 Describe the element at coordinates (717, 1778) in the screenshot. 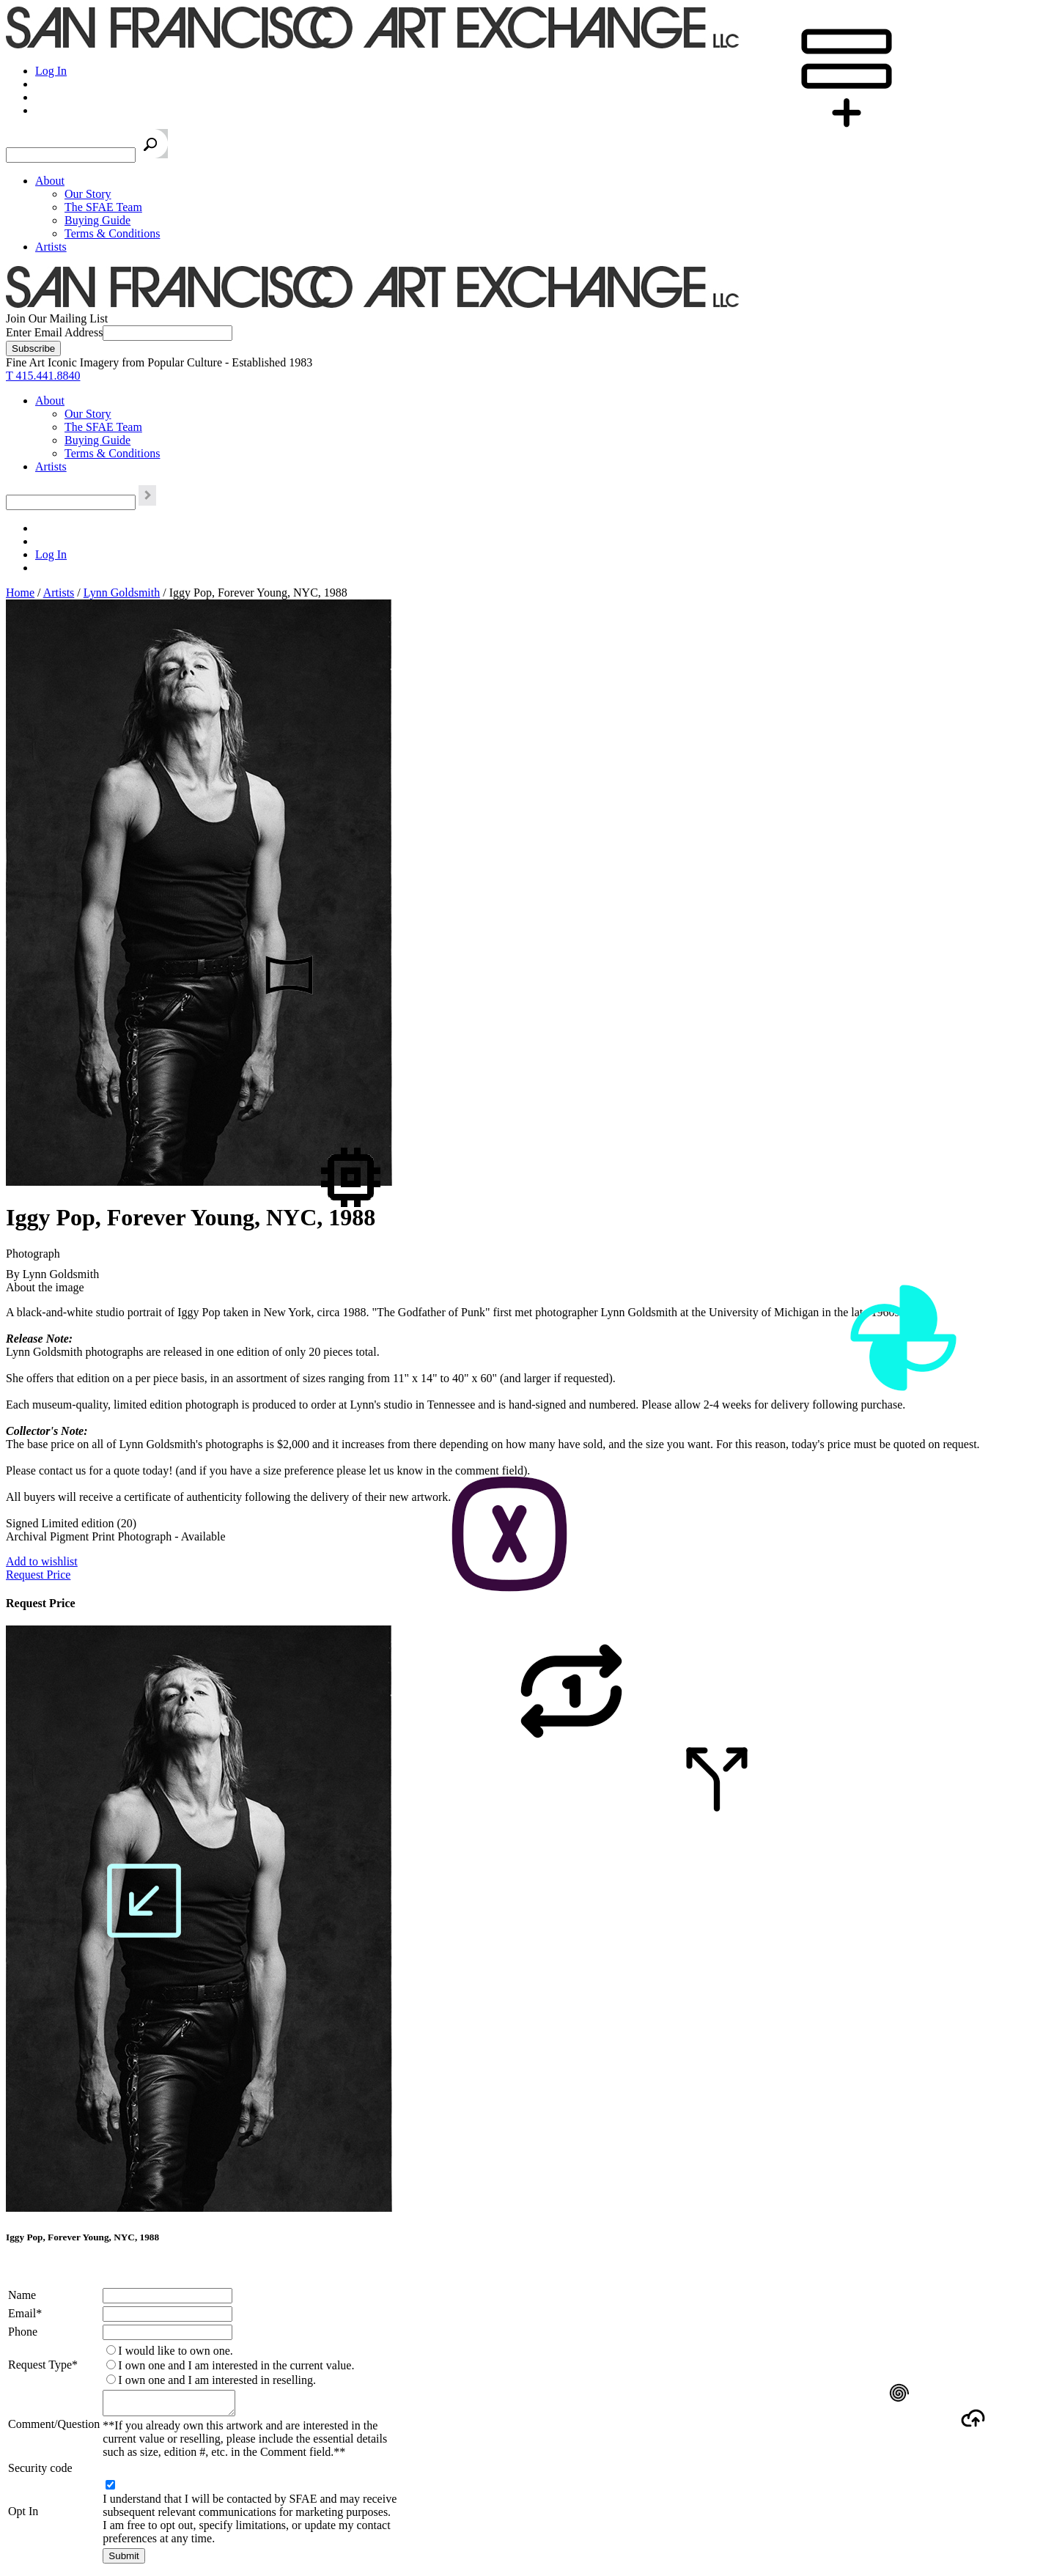

I see `split content into multiple paths` at that location.